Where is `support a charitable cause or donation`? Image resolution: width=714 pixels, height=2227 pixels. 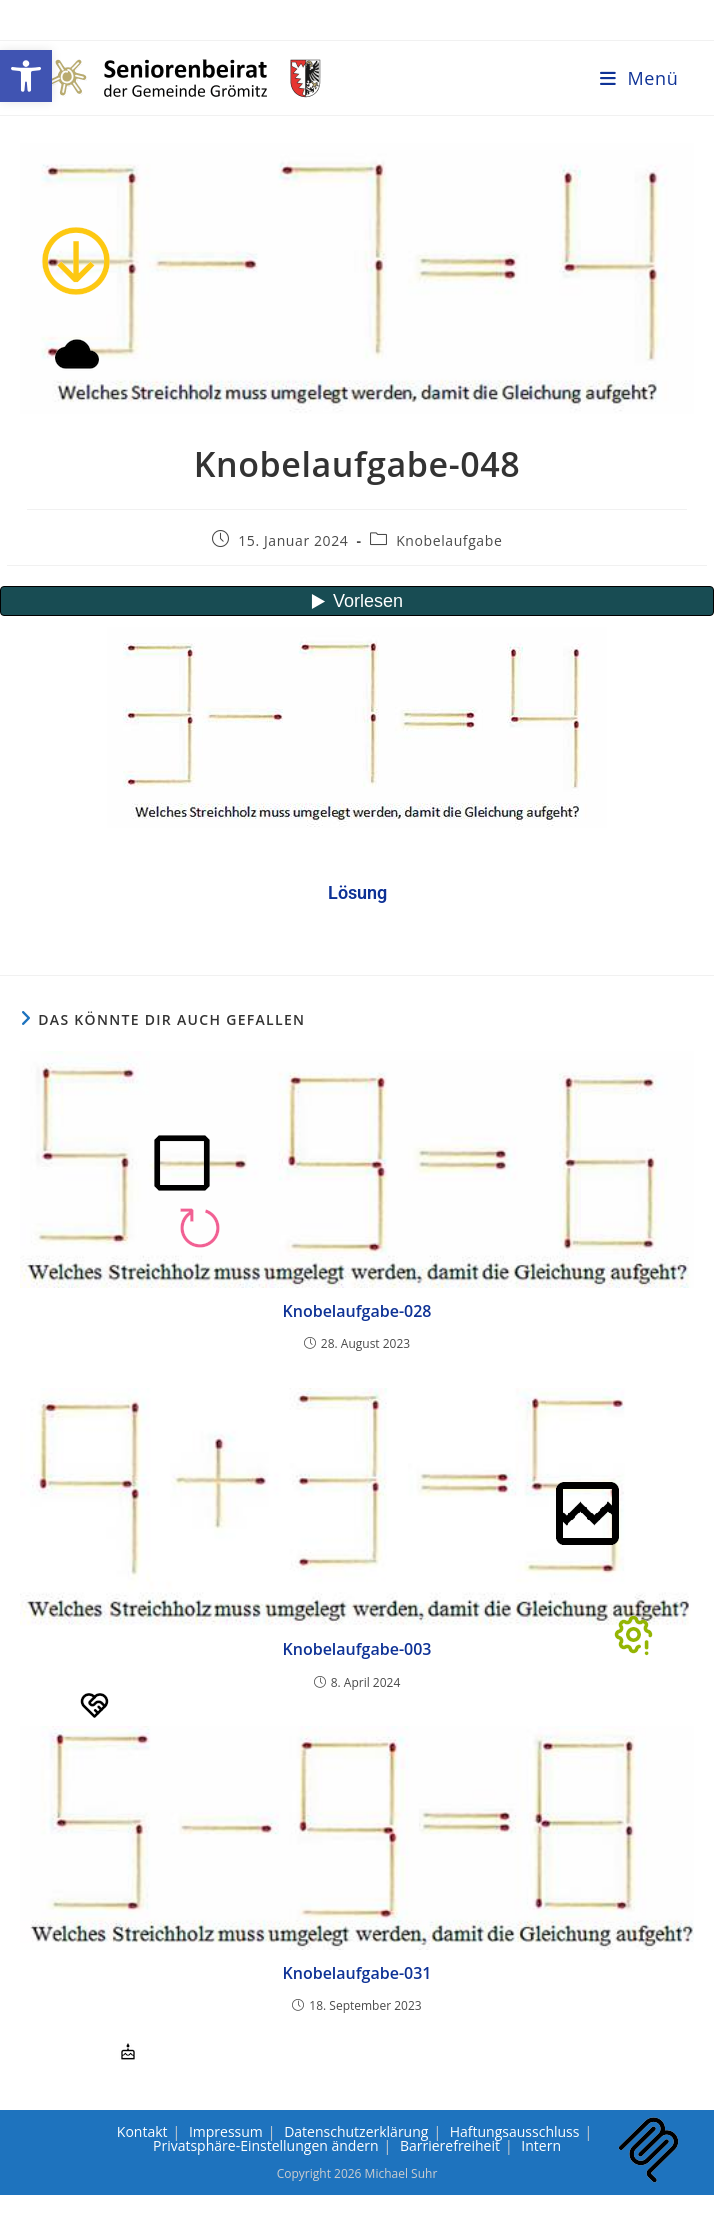 support a charitable cause or donation is located at coordinates (94, 1705).